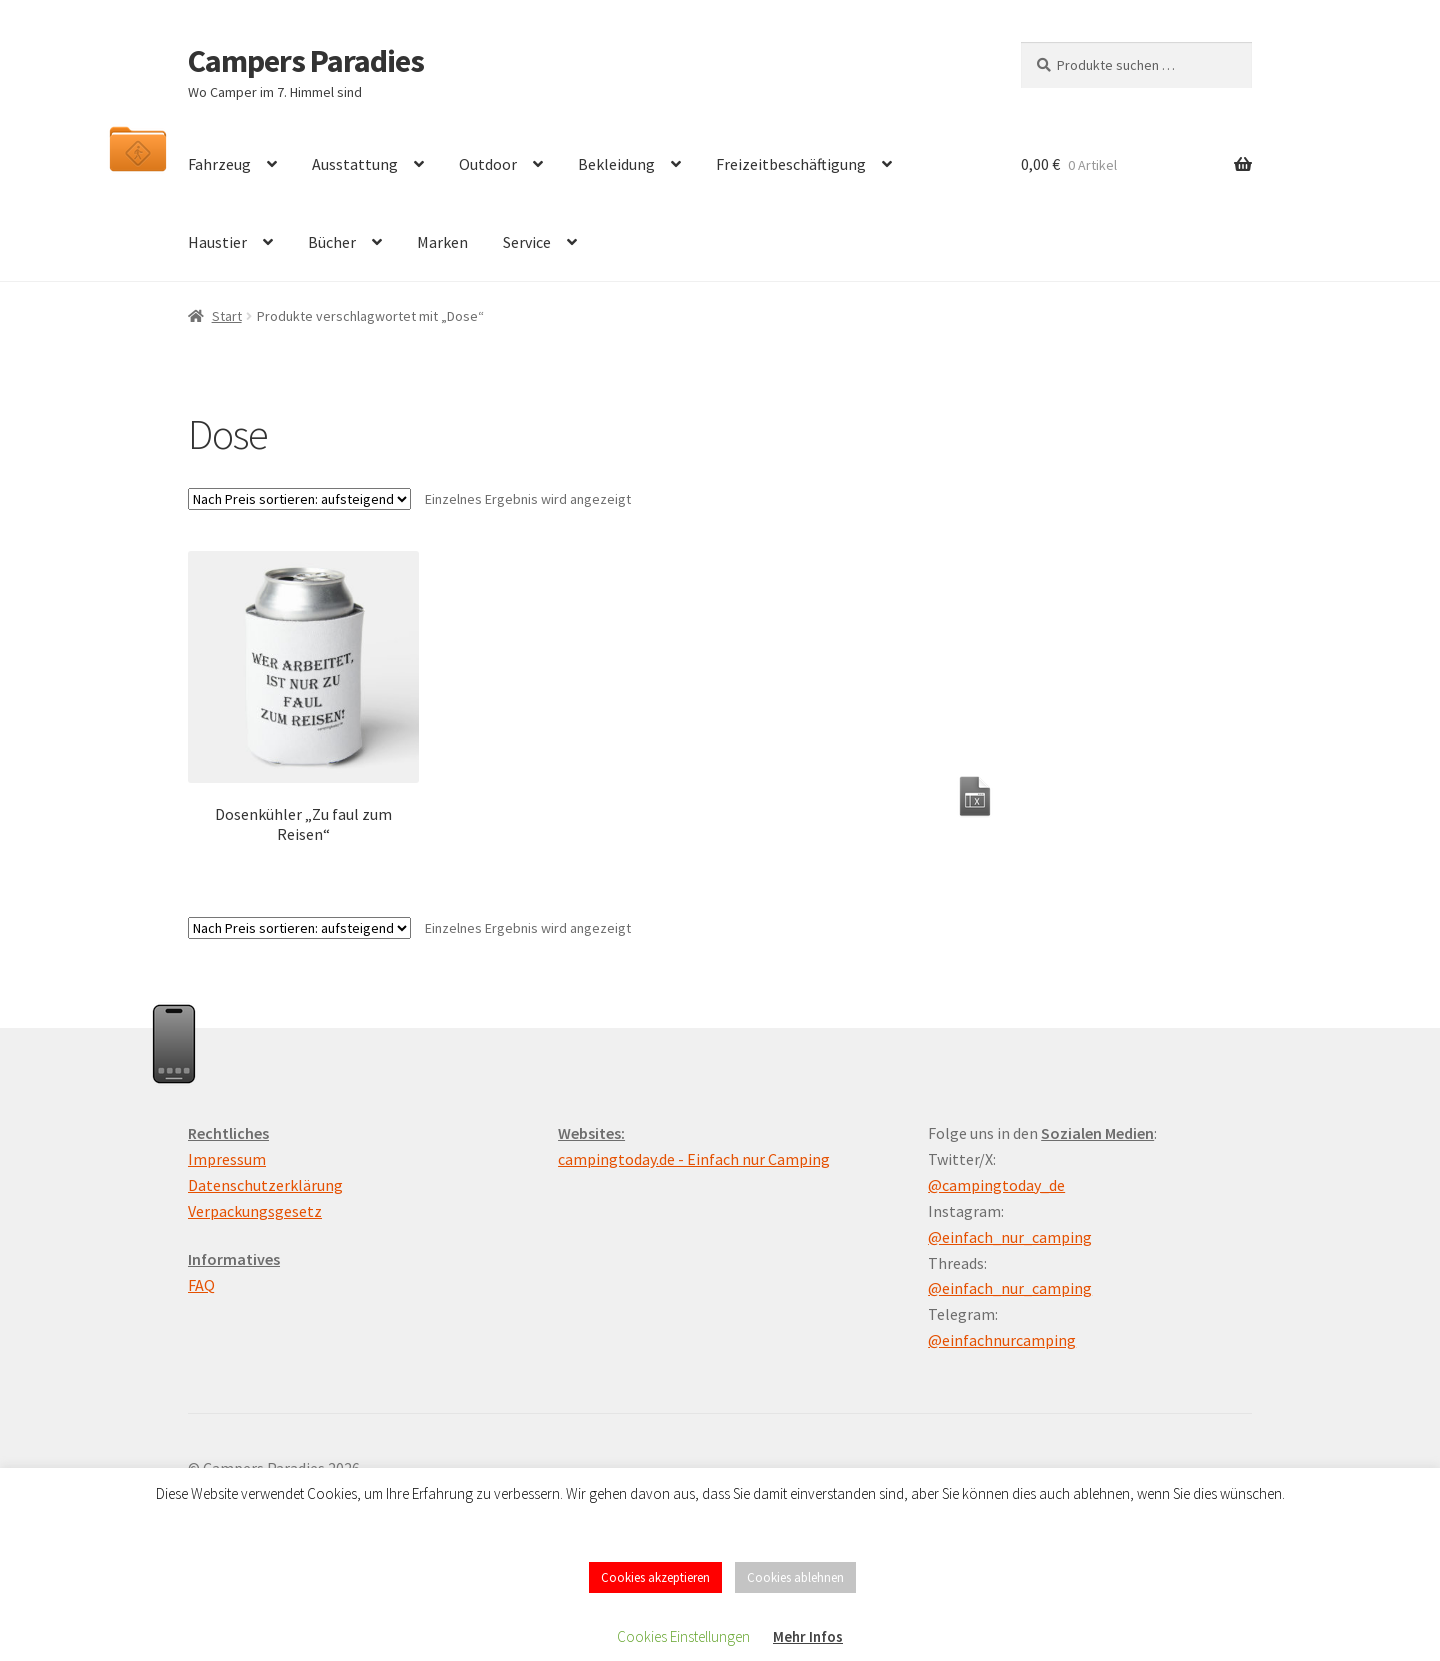 This screenshot has width=1440, height=1661. I want to click on open public or shared folder, so click(138, 149).